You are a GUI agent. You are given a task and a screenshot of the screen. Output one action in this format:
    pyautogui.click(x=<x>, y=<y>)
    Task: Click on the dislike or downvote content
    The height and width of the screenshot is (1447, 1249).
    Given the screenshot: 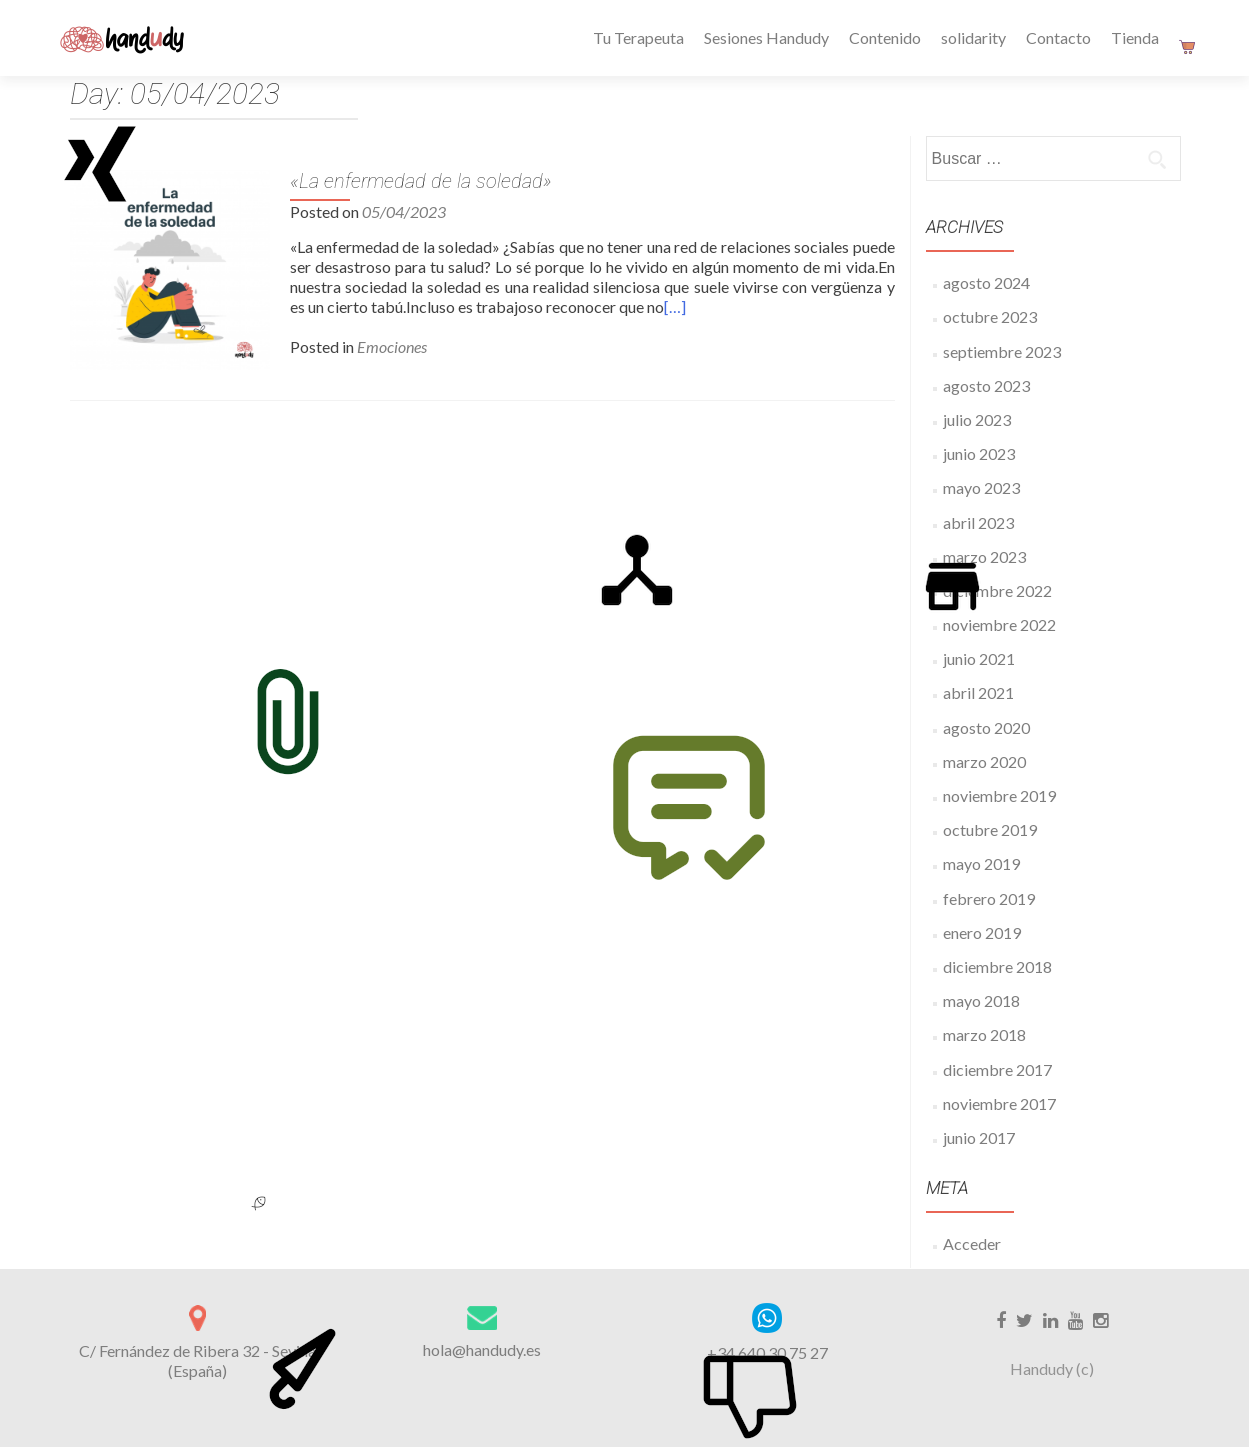 What is the action you would take?
    pyautogui.click(x=750, y=1392)
    